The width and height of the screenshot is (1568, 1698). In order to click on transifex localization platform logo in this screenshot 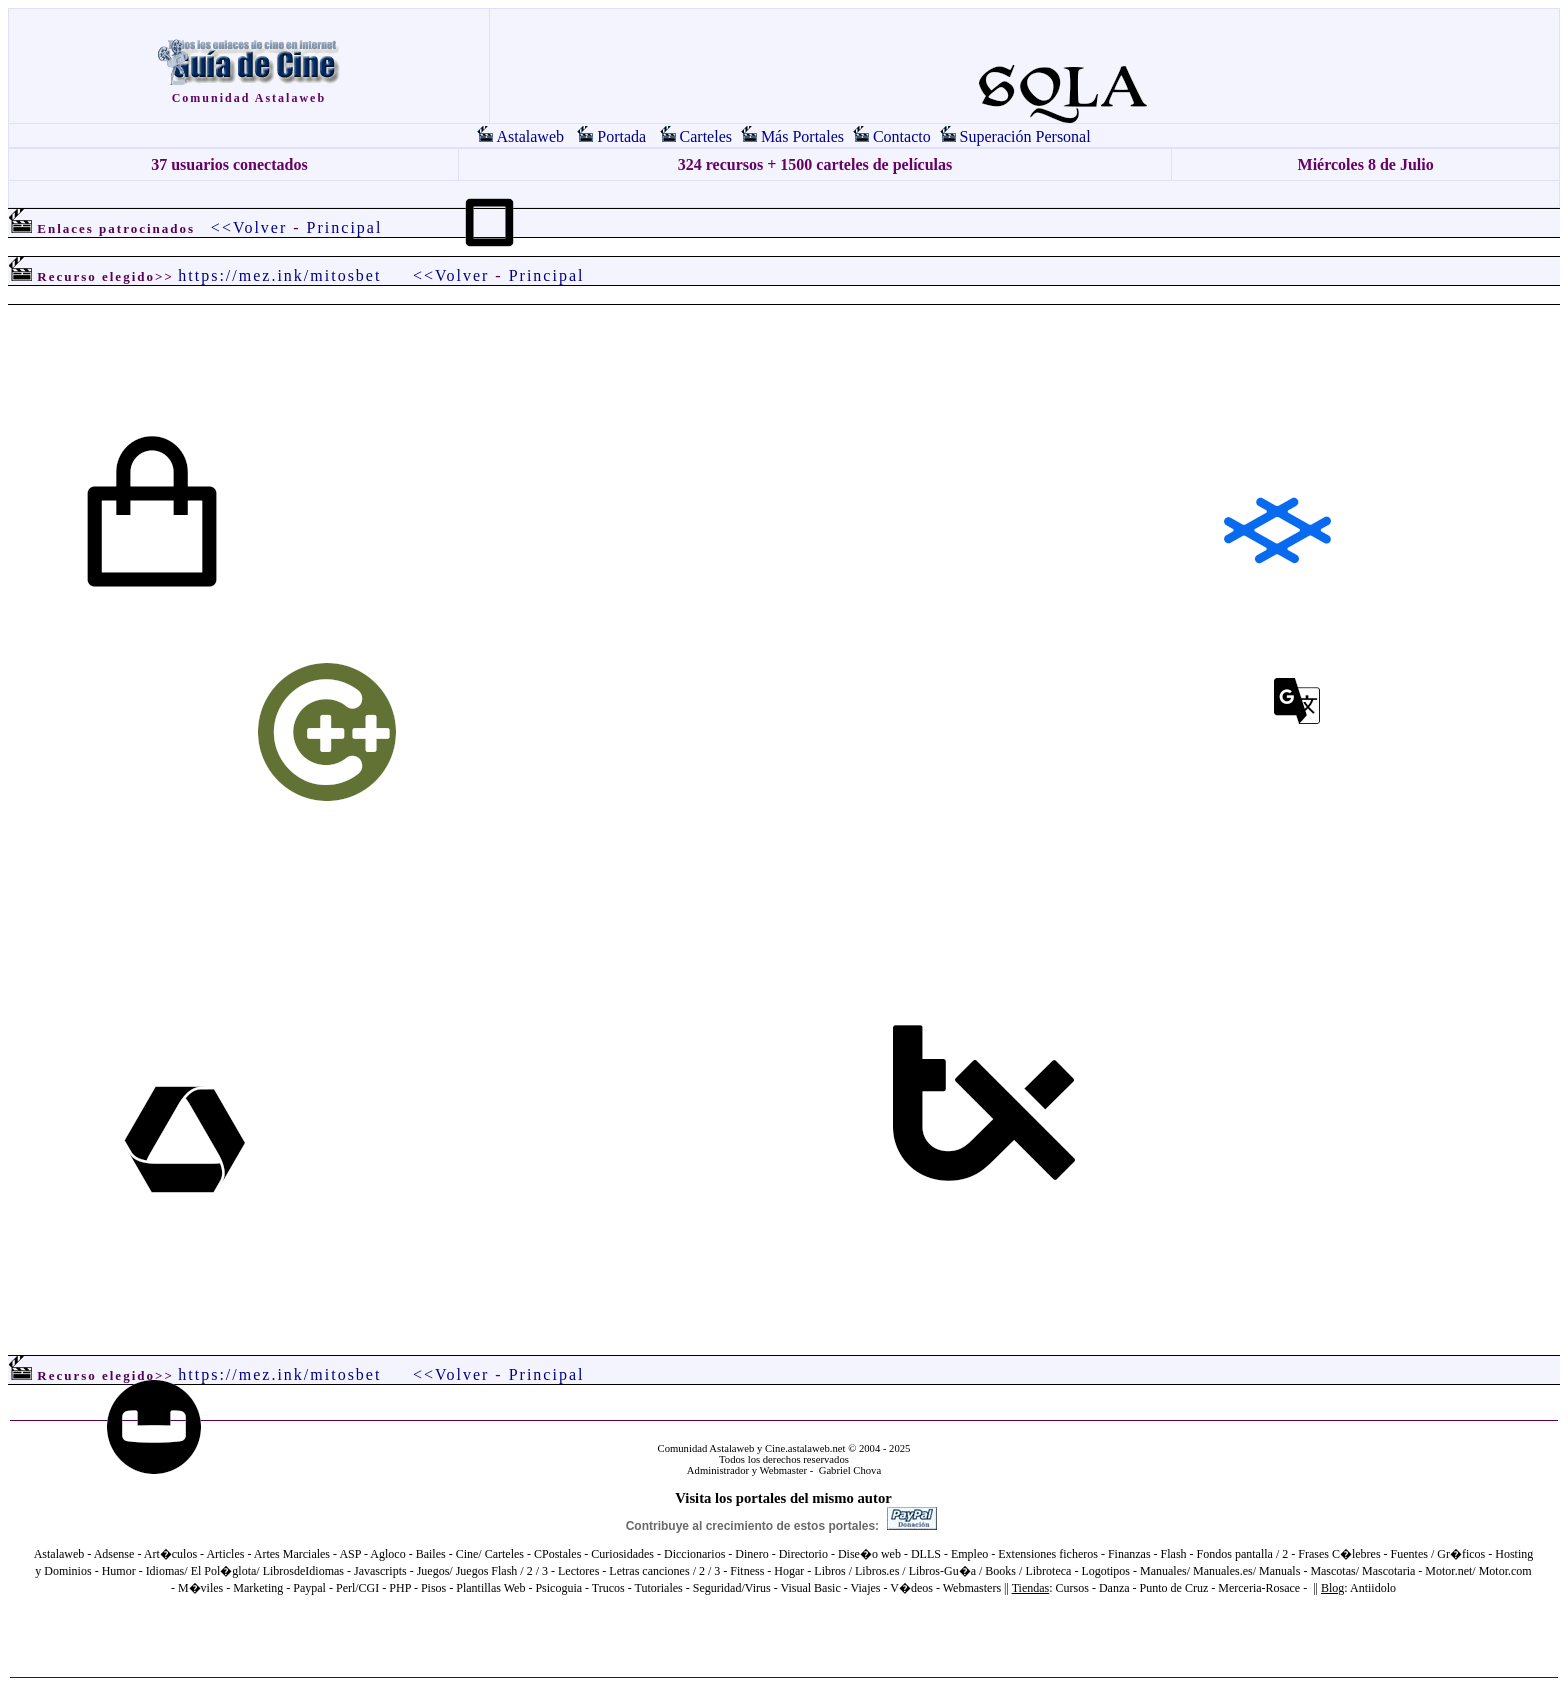, I will do `click(984, 1103)`.